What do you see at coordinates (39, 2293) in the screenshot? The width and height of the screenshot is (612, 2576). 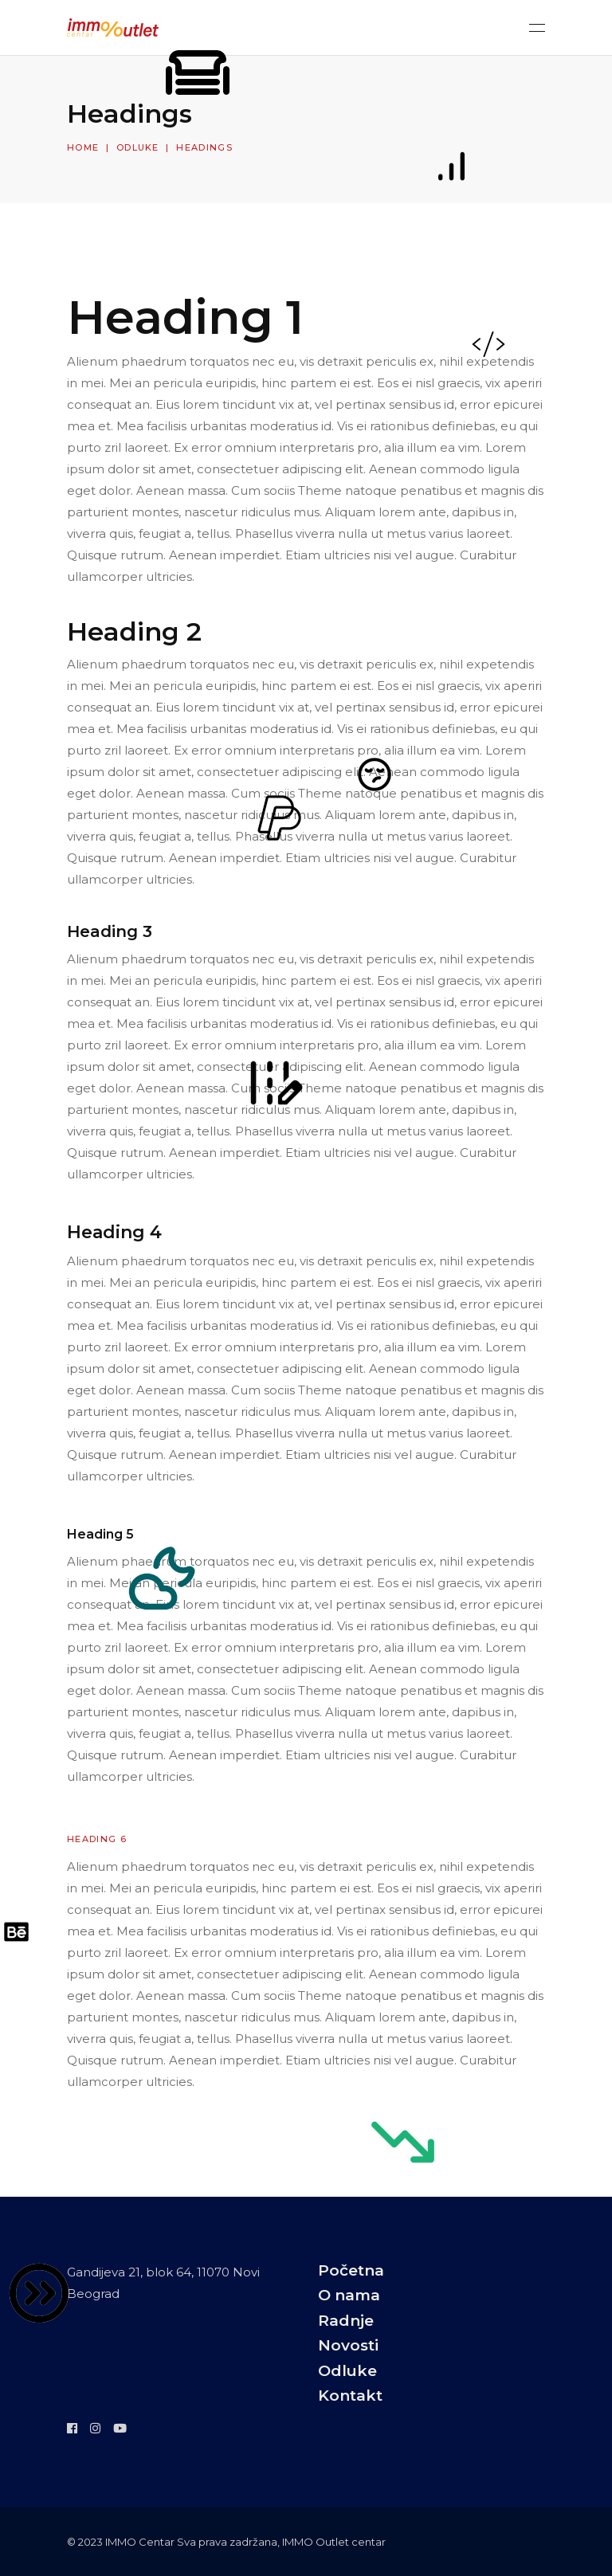 I see `skip forward or advance quickly` at bounding box center [39, 2293].